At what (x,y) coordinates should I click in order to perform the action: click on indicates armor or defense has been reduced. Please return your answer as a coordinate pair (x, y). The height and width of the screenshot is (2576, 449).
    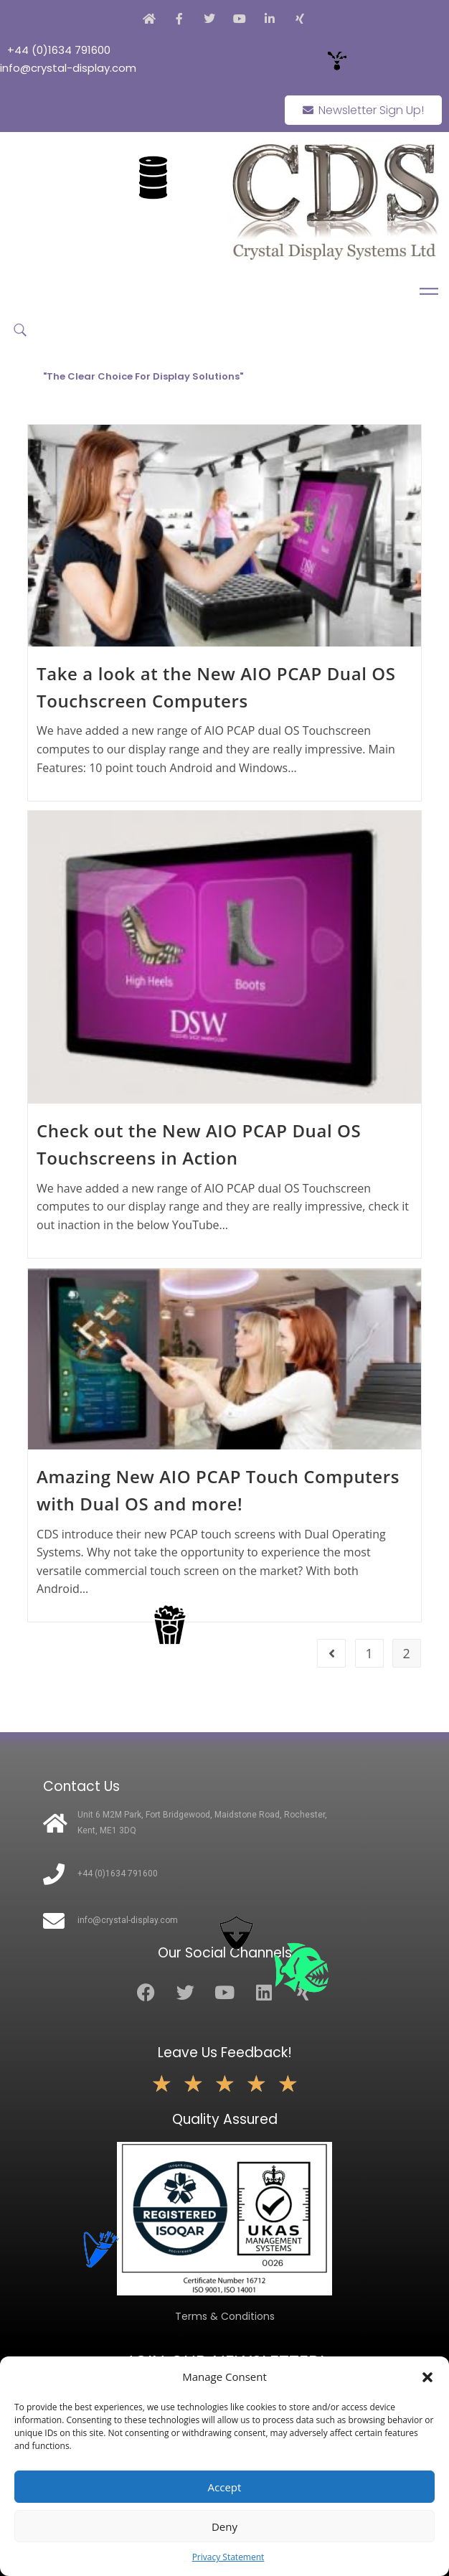
    Looking at the image, I should click on (236, 1932).